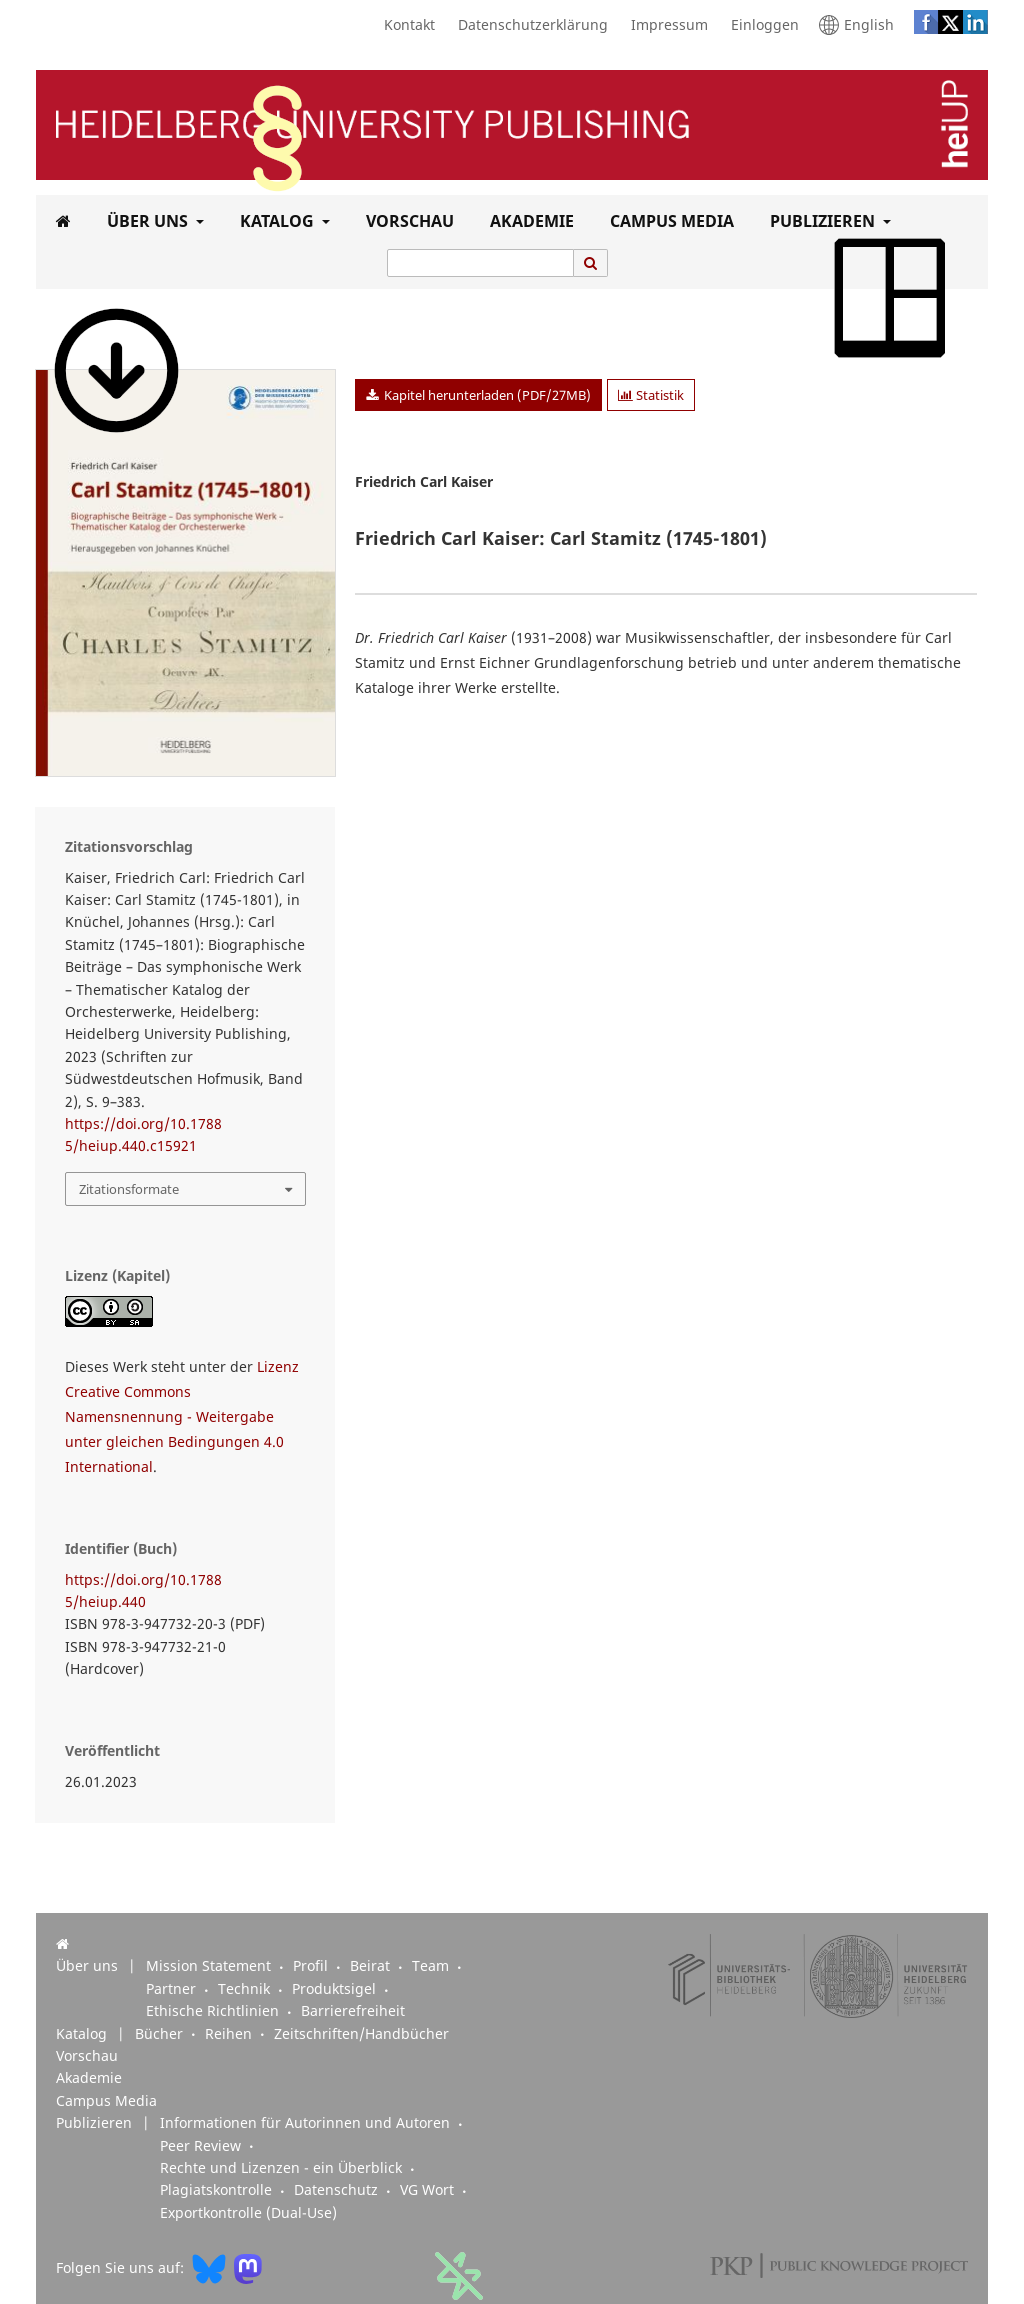  What do you see at coordinates (277, 138) in the screenshot?
I see `indicates a section break or divider in a document` at bounding box center [277, 138].